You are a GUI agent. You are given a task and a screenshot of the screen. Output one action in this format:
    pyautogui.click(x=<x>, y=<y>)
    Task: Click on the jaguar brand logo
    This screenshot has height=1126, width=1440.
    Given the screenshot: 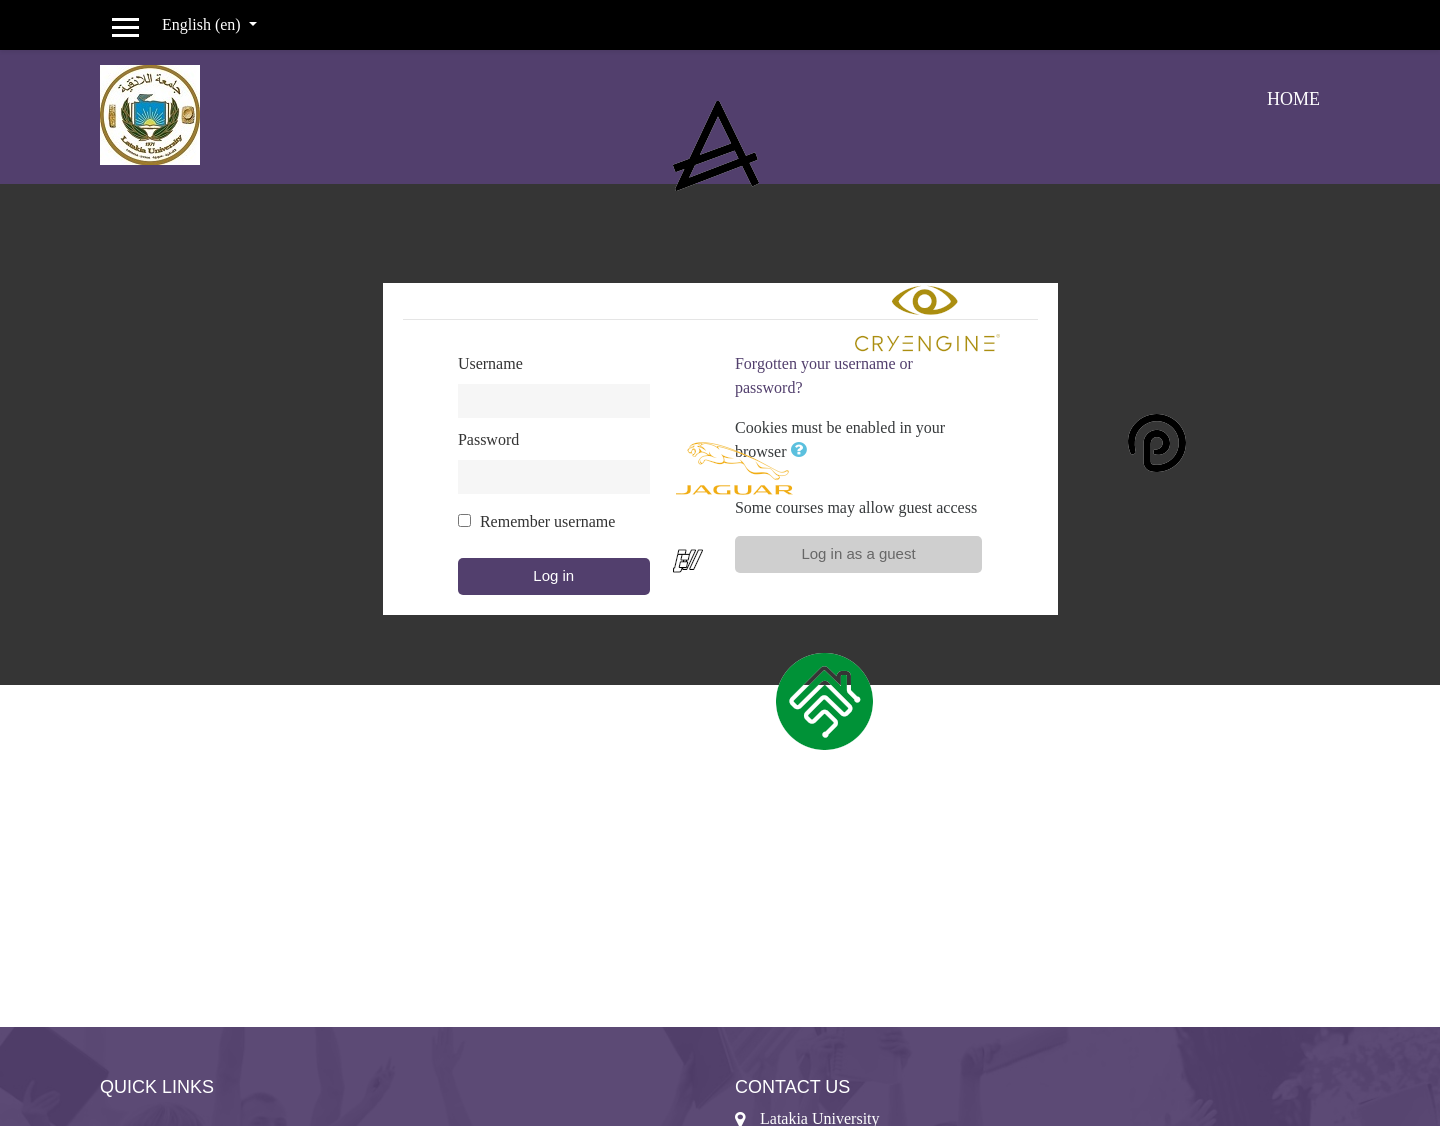 What is the action you would take?
    pyautogui.click(x=734, y=468)
    